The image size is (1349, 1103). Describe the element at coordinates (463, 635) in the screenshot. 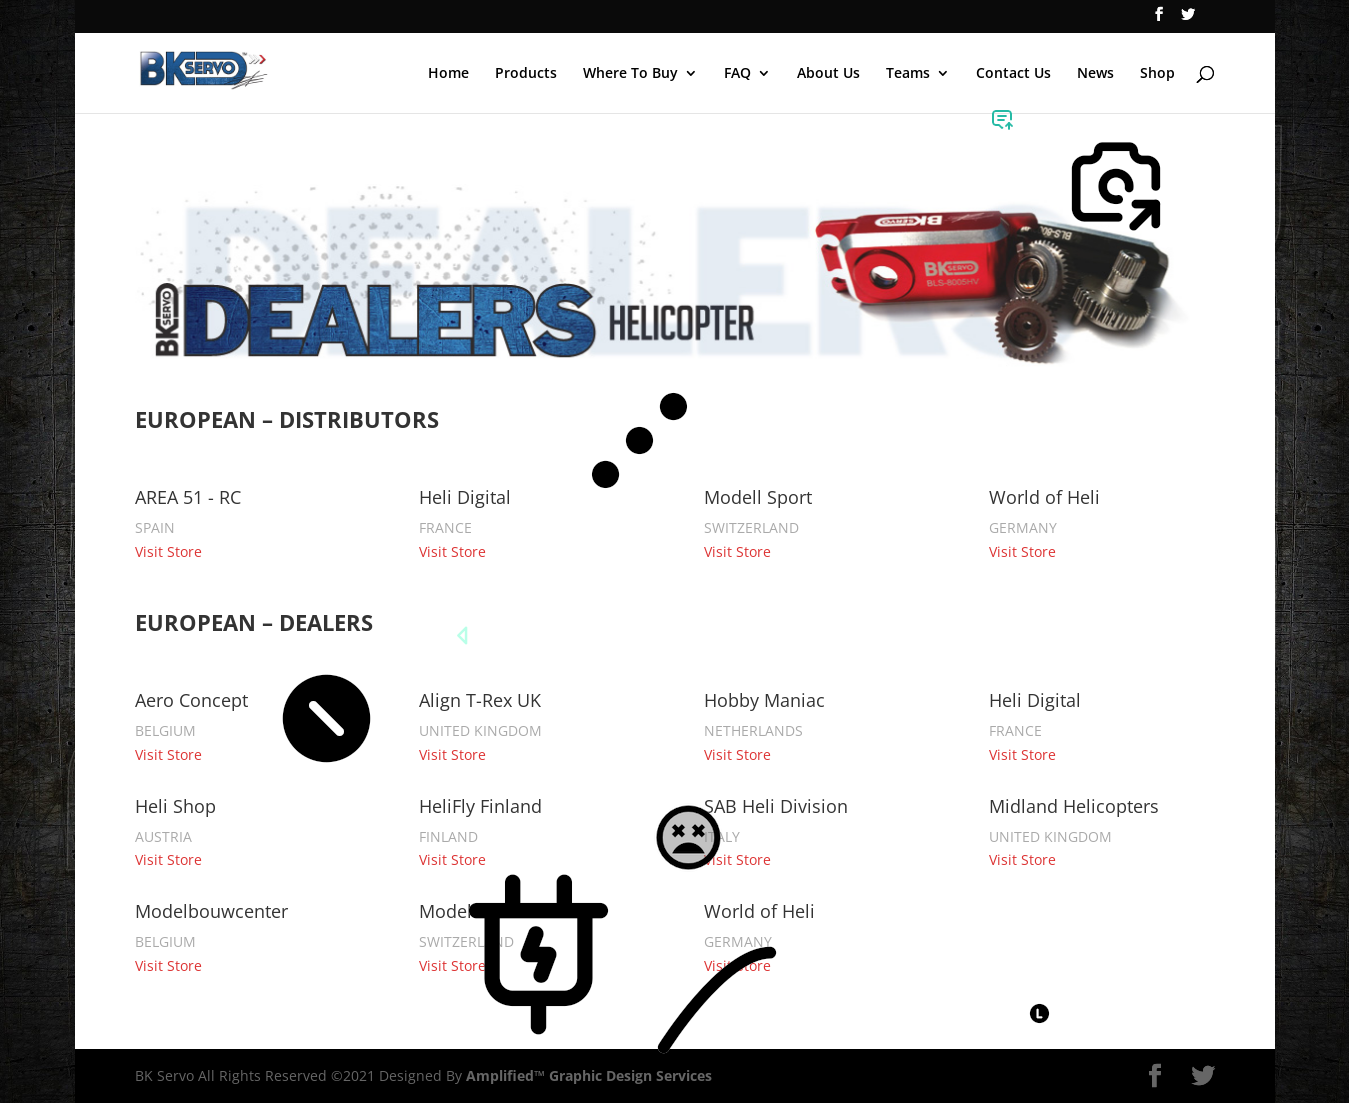

I see `go back to the previous screen` at that location.